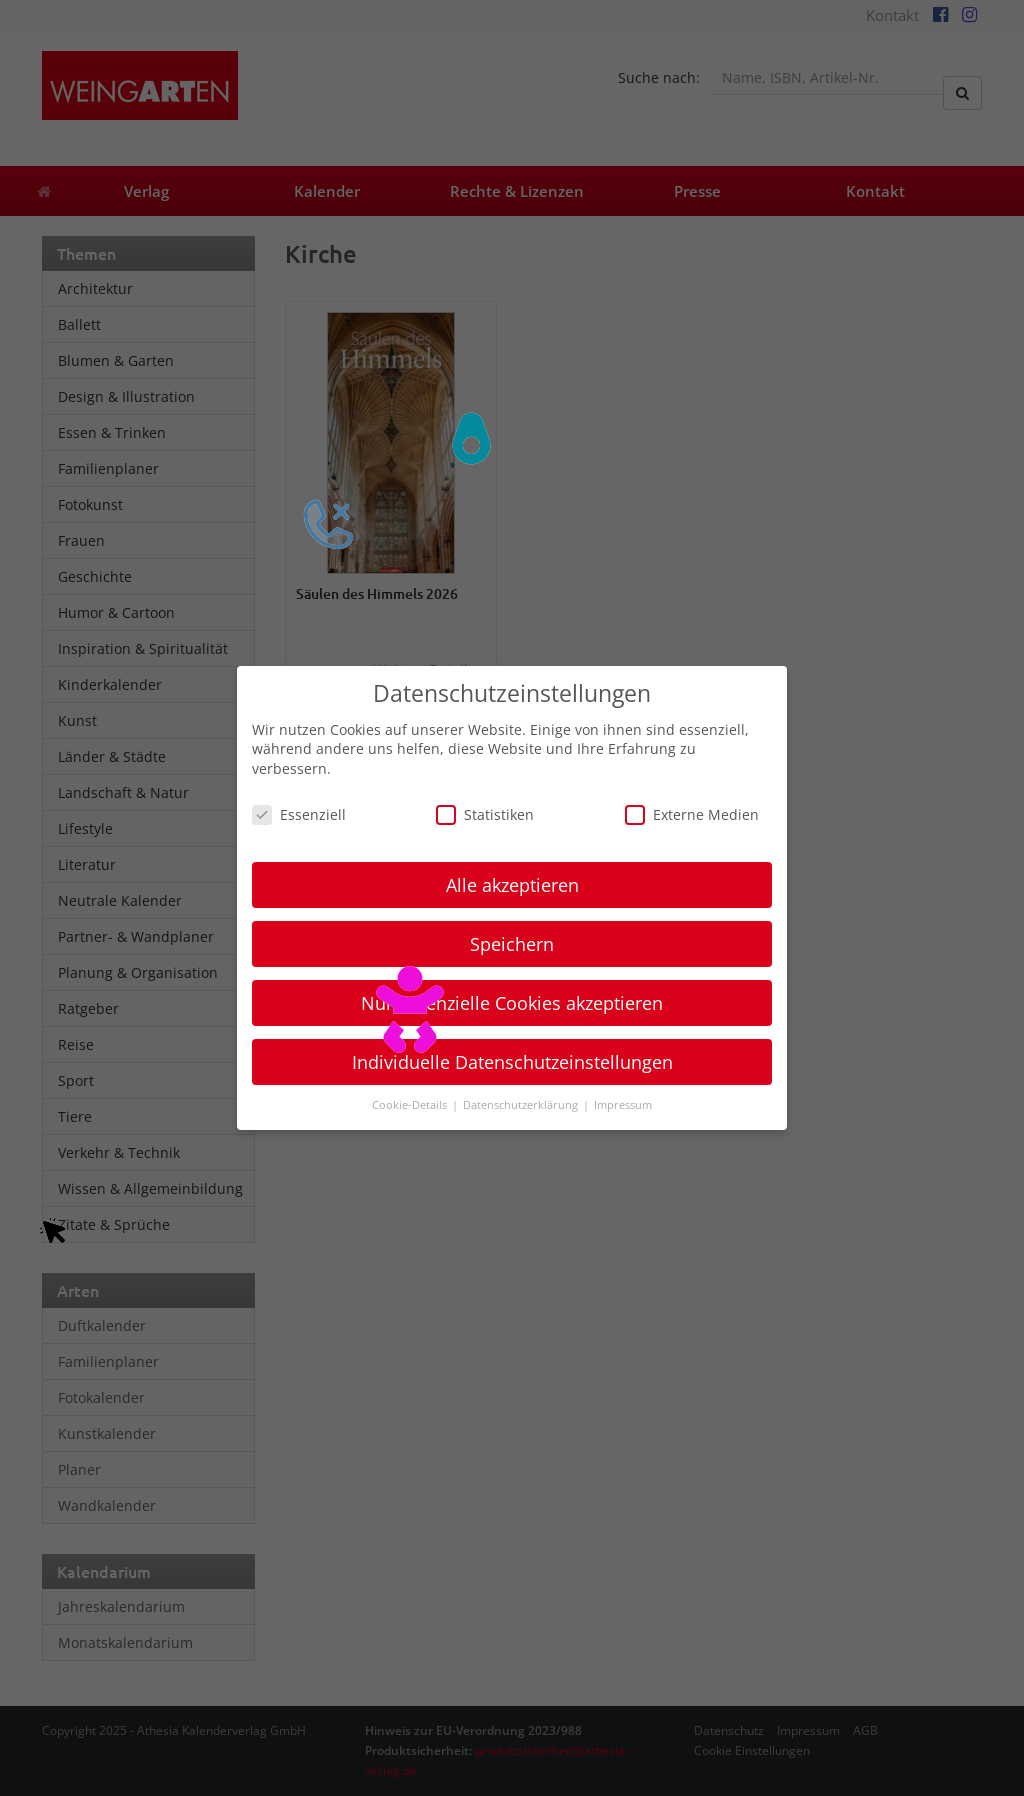 The height and width of the screenshot is (1796, 1024). Describe the element at coordinates (410, 1008) in the screenshot. I see `access baby or infant-related features` at that location.